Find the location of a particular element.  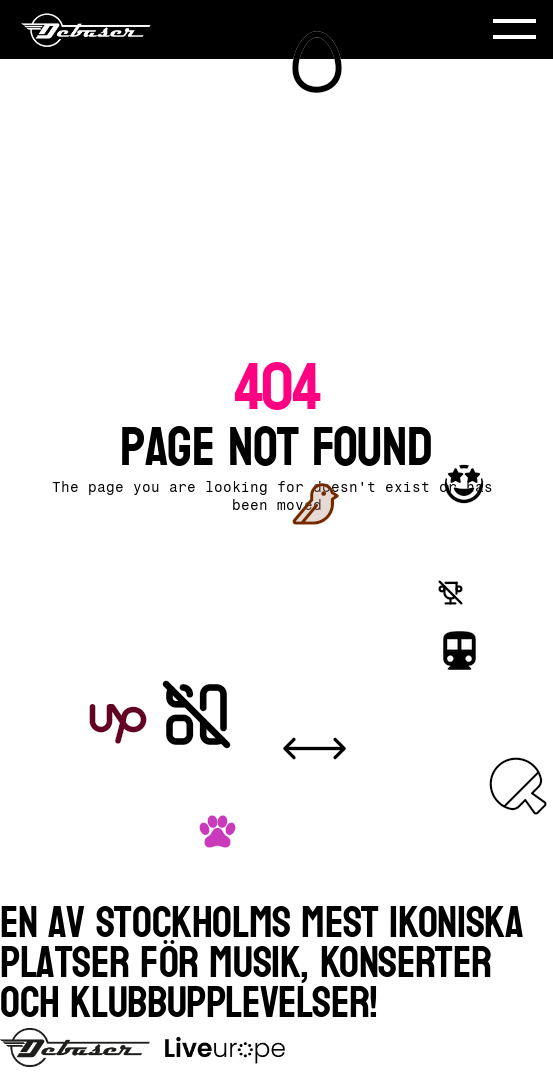

rate something as excellent or five-star is located at coordinates (464, 484).